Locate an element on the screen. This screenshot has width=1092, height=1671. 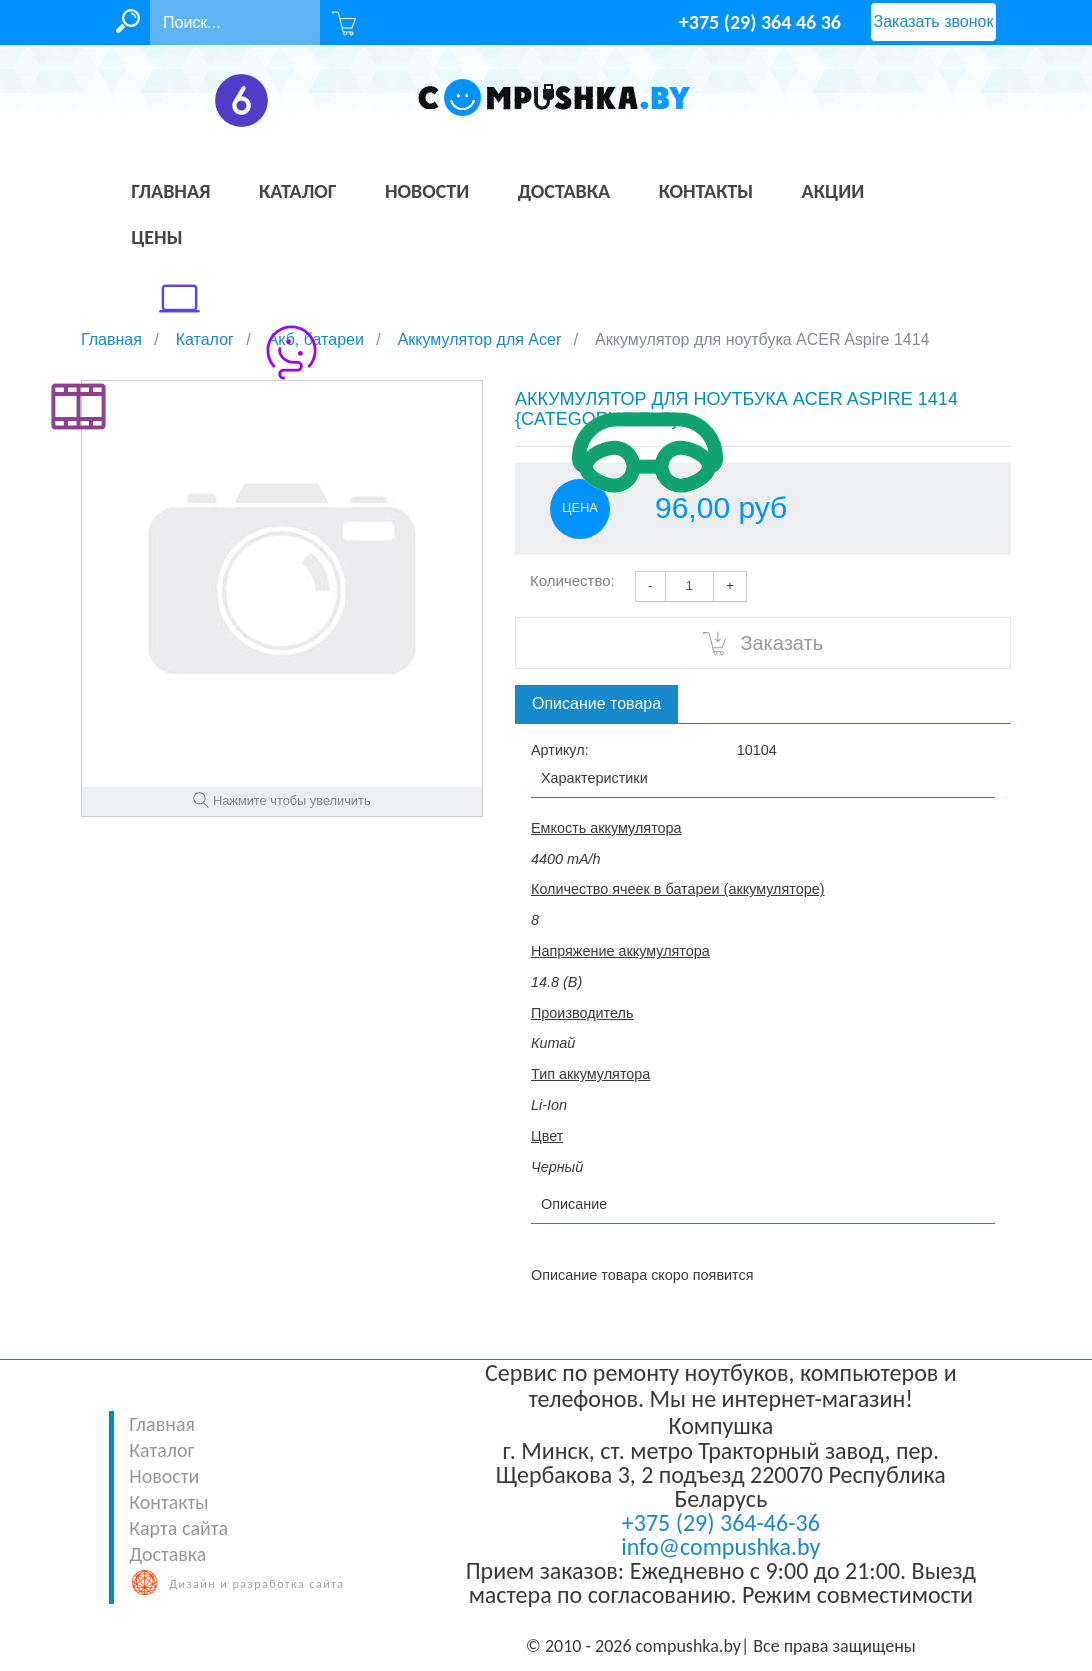
access swimming or diving activity settings is located at coordinates (647, 452).